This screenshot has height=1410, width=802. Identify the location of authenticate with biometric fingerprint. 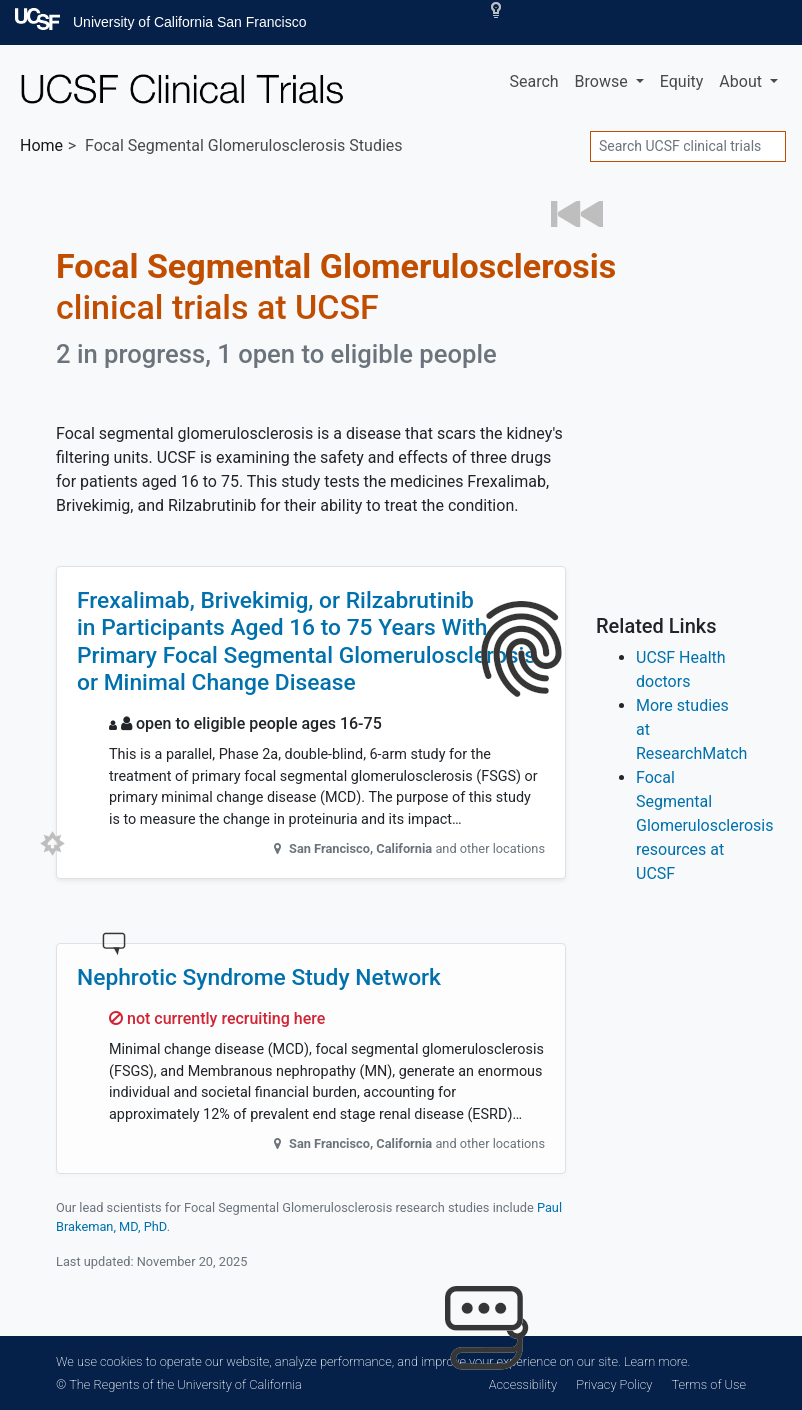
(524, 650).